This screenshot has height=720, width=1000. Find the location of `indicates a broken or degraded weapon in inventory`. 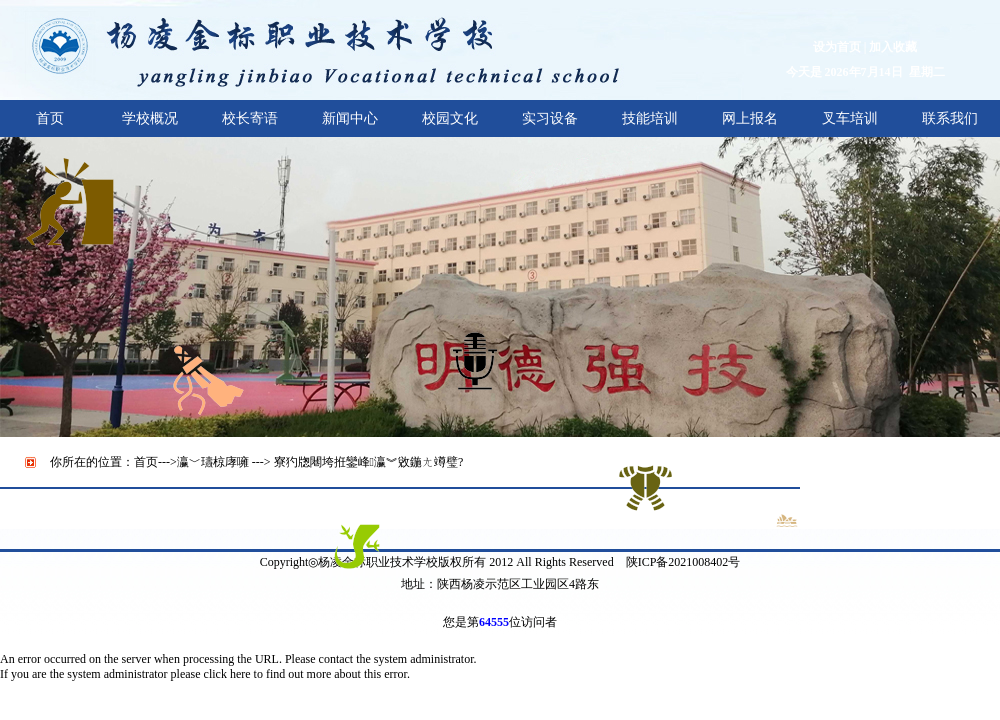

indicates a broken or degraded weapon in inventory is located at coordinates (208, 380).